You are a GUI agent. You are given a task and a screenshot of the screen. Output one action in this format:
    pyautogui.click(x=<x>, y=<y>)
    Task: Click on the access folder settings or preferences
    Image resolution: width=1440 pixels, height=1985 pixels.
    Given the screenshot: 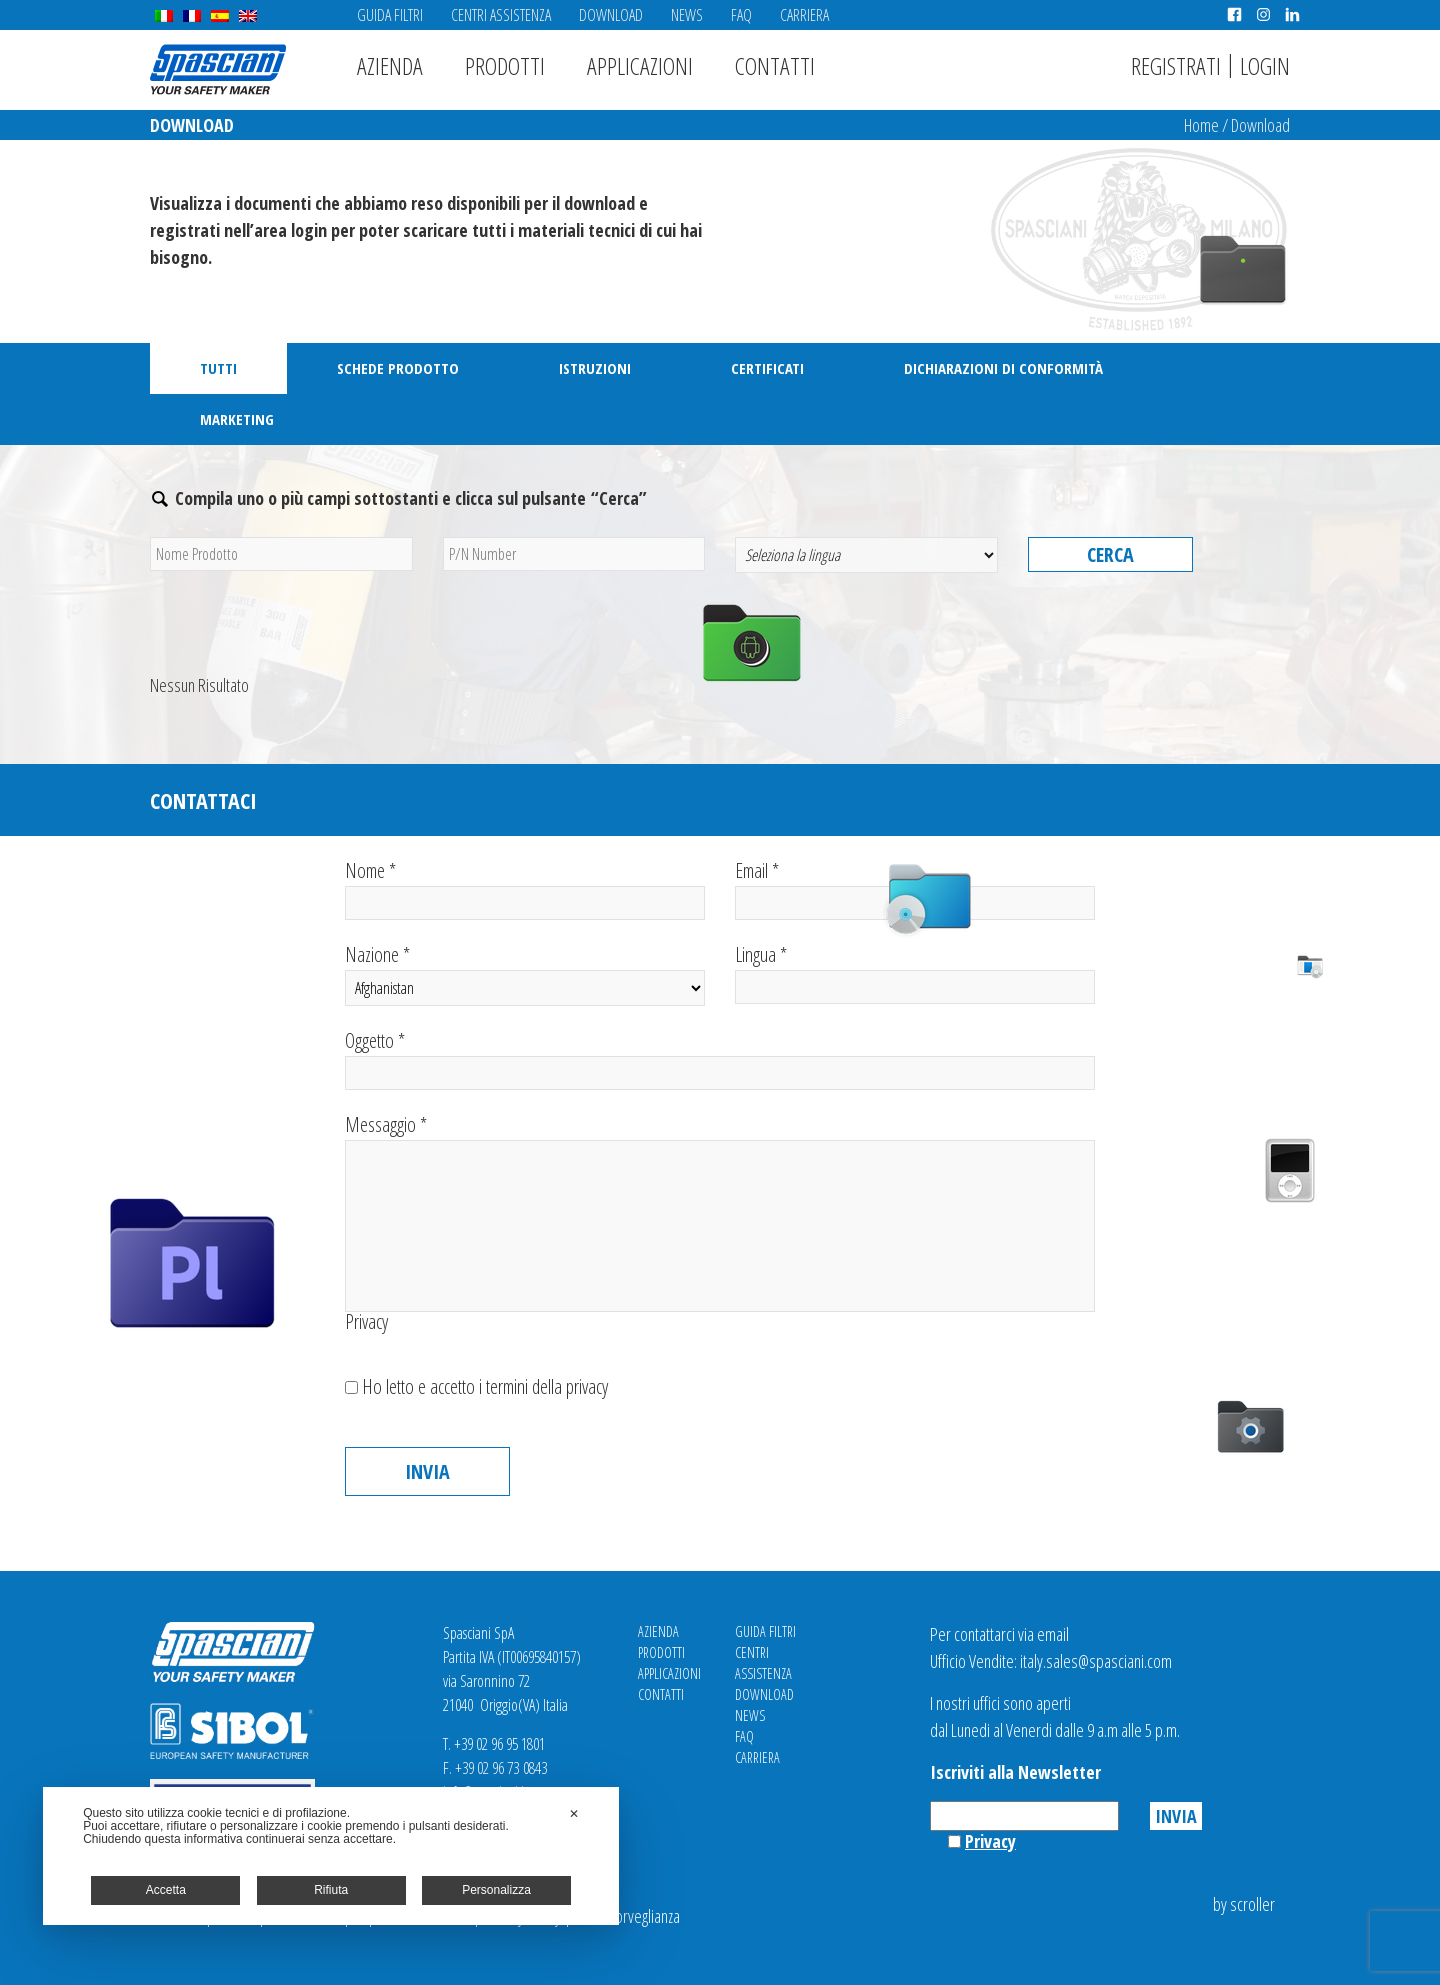 What is the action you would take?
    pyautogui.click(x=1250, y=1428)
    